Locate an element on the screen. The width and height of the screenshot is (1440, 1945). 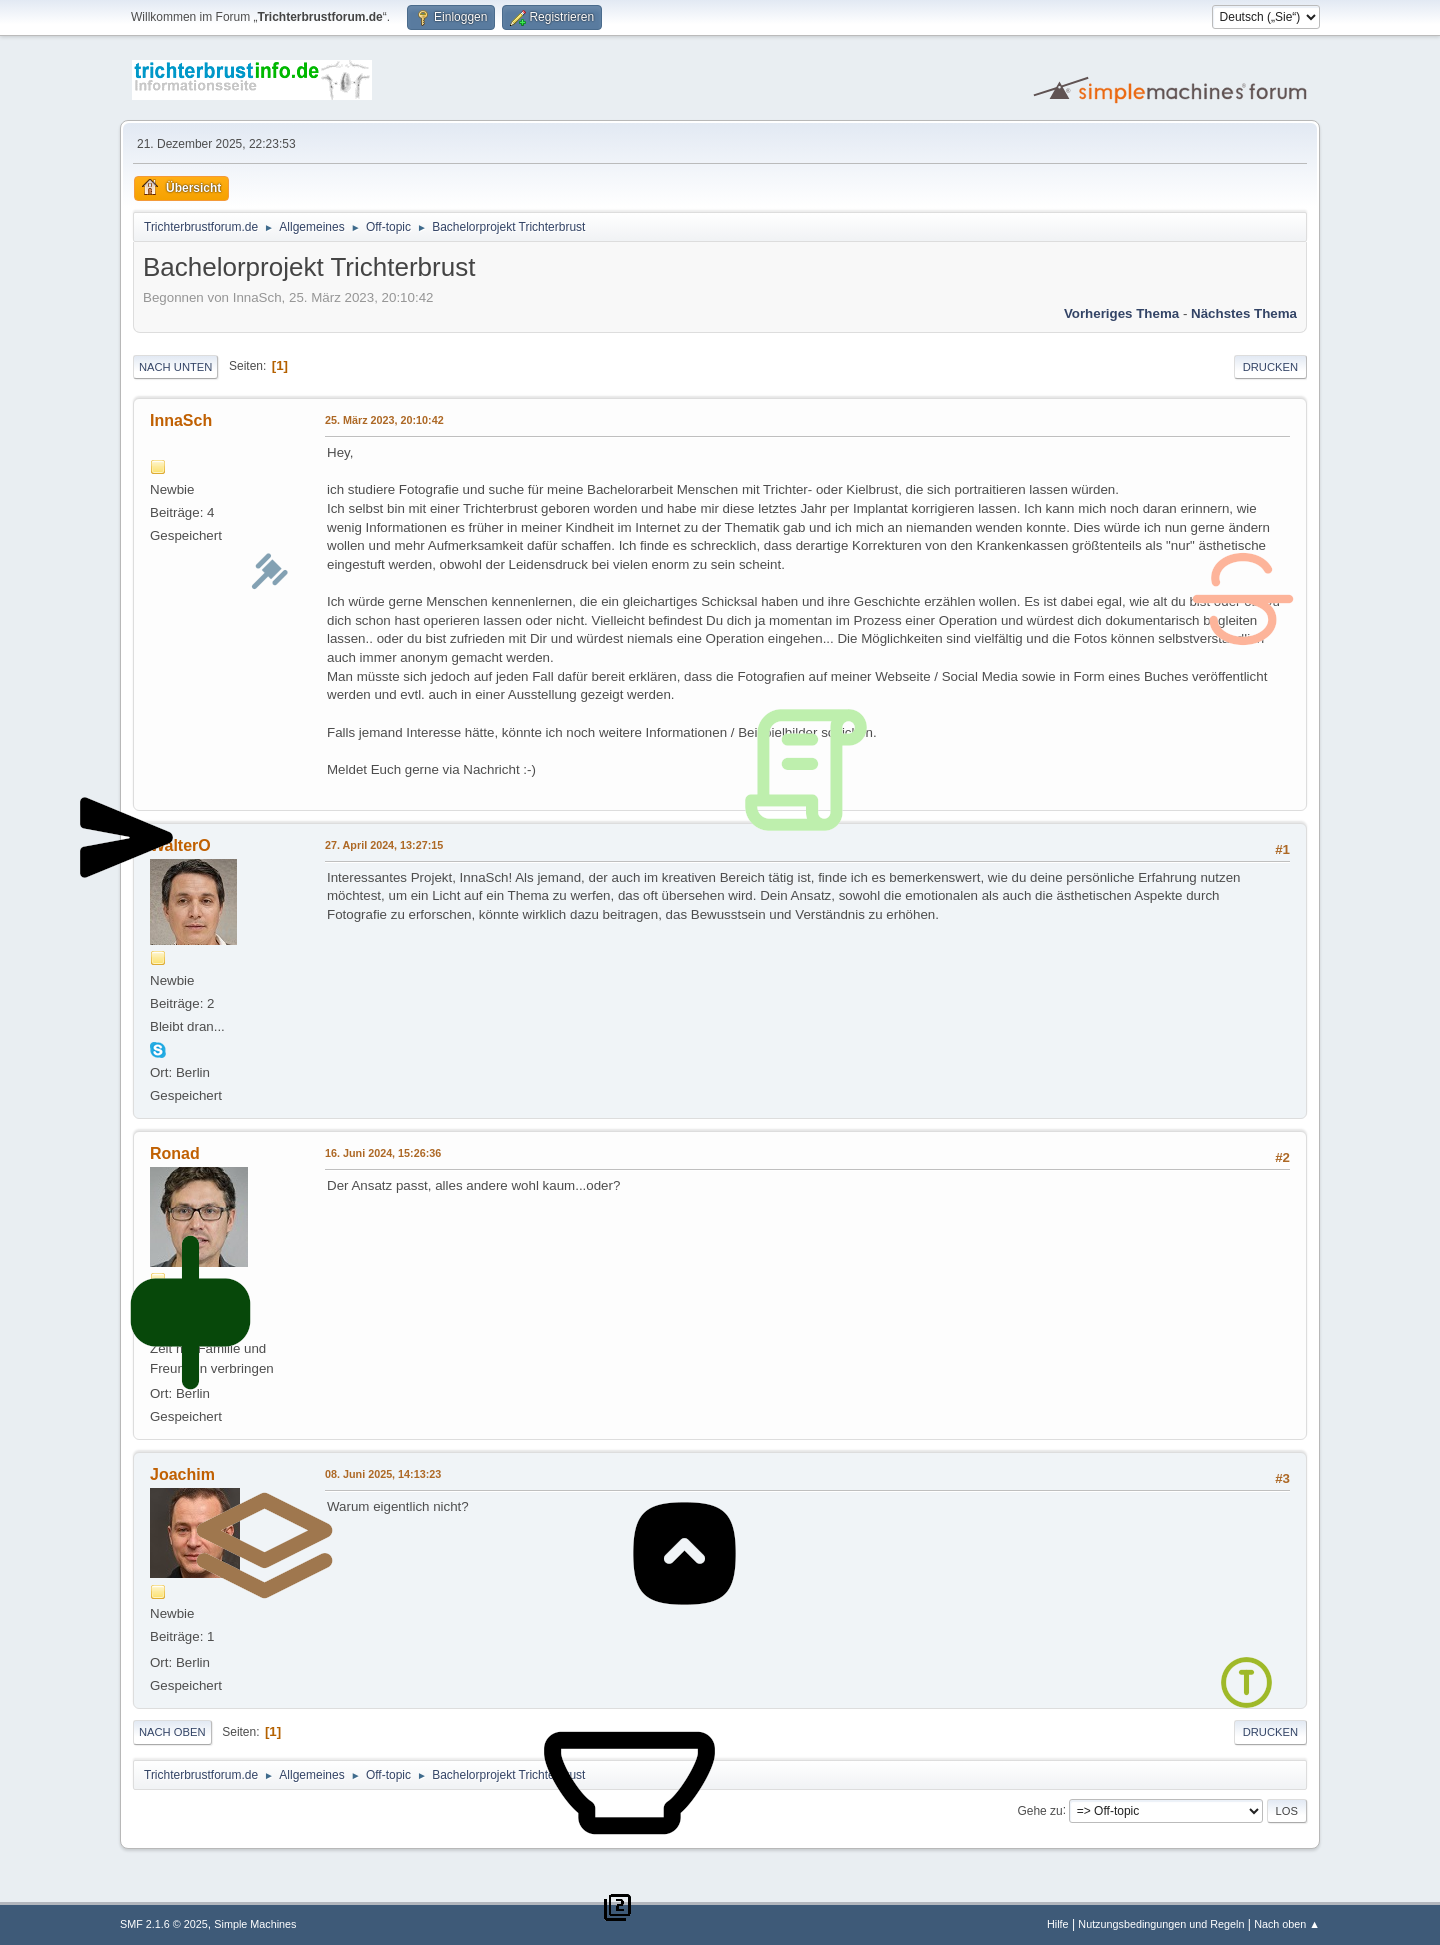
send a message is located at coordinates (126, 837).